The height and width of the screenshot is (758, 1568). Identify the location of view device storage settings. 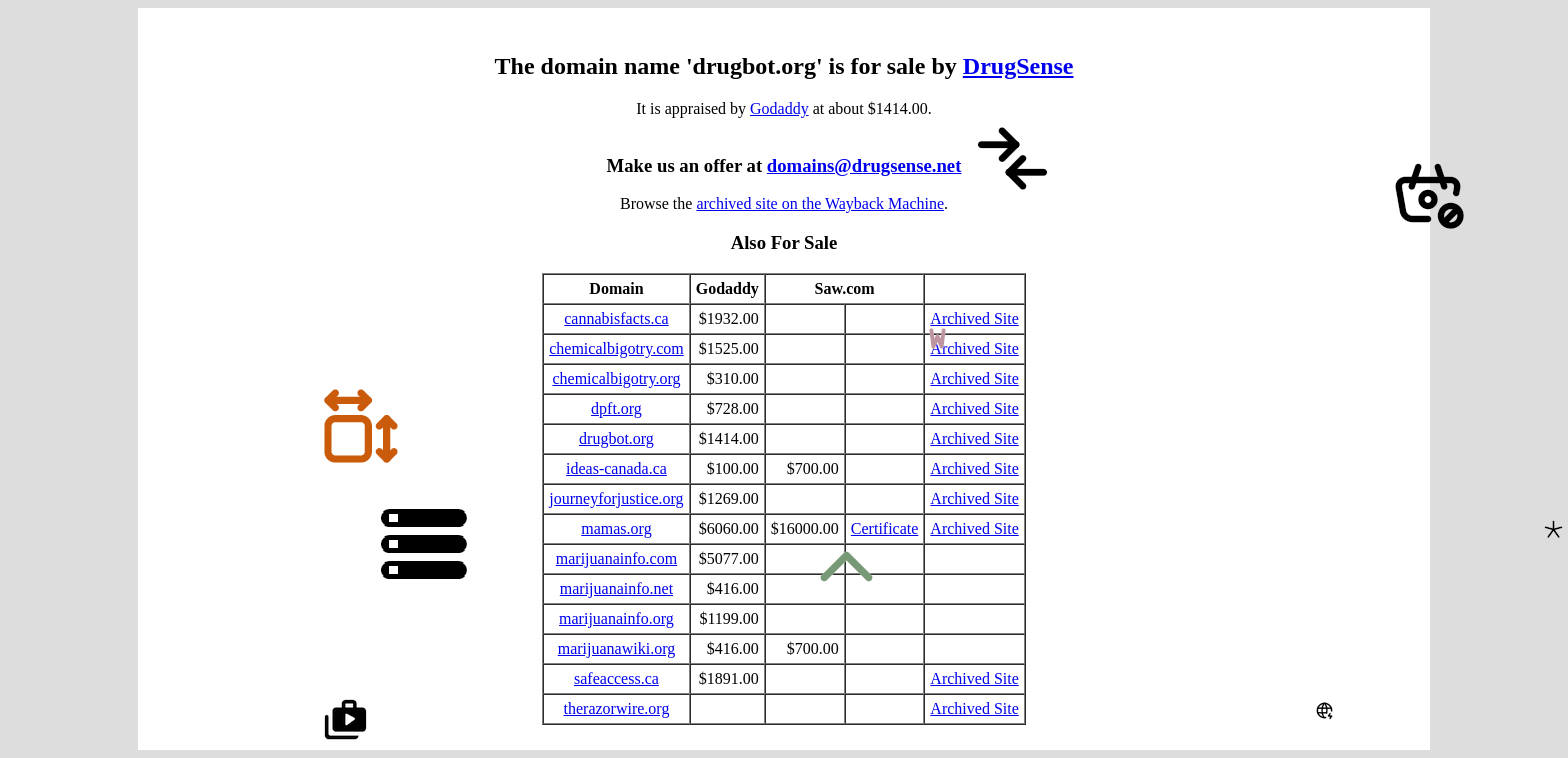
(424, 544).